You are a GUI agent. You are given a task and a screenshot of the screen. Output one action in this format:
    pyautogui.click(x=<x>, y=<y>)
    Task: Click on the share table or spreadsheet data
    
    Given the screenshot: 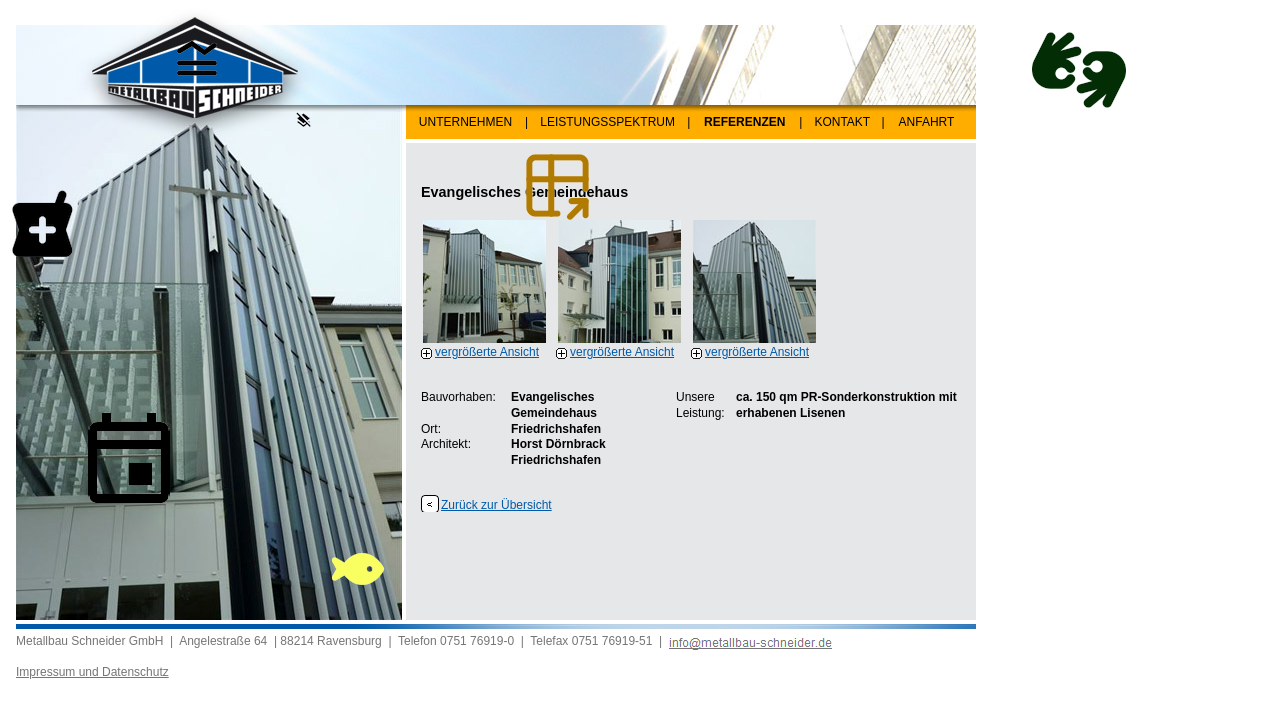 What is the action you would take?
    pyautogui.click(x=557, y=185)
    